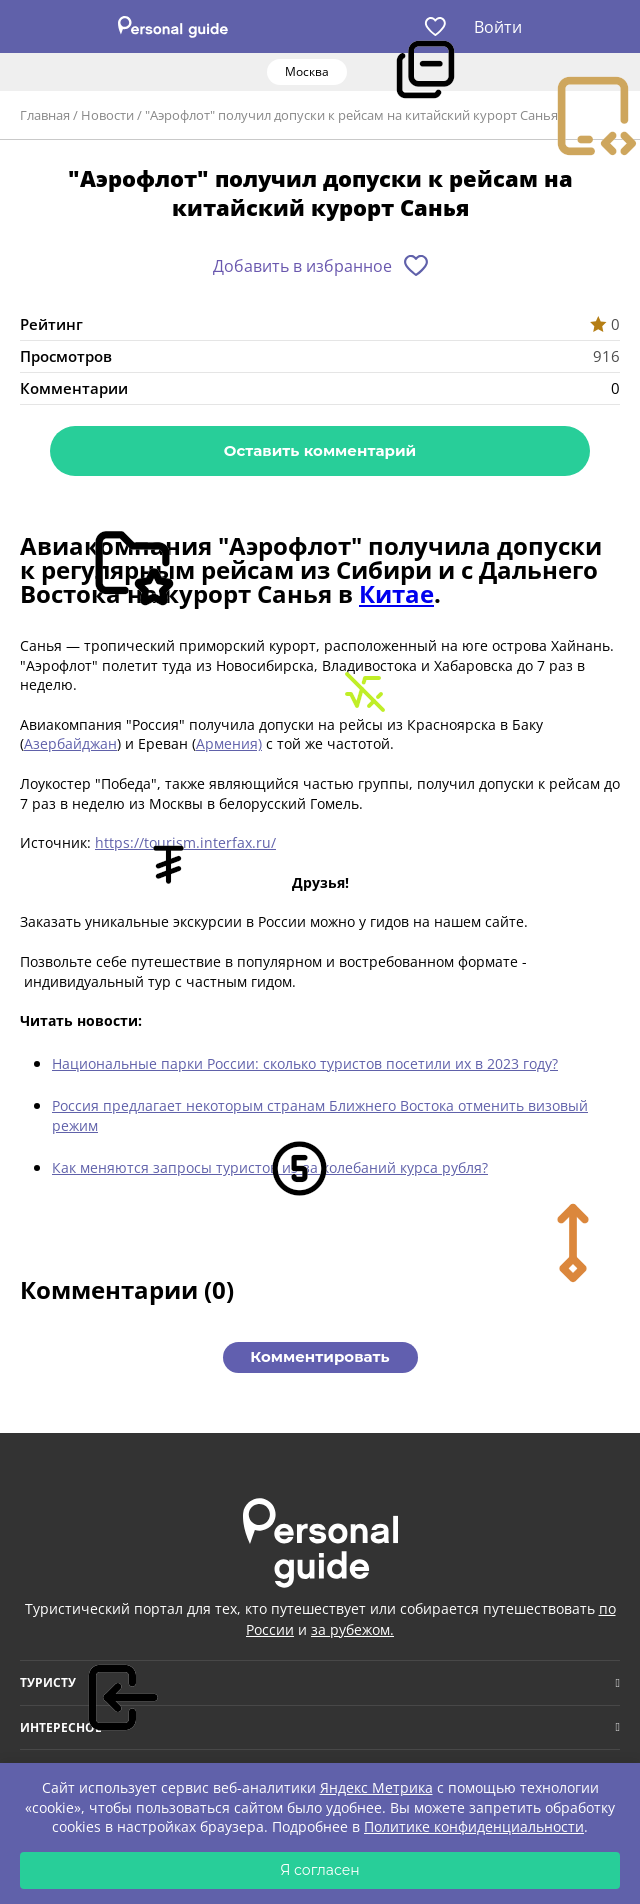  Describe the element at coordinates (365, 692) in the screenshot. I see `disable math mode or calculations` at that location.